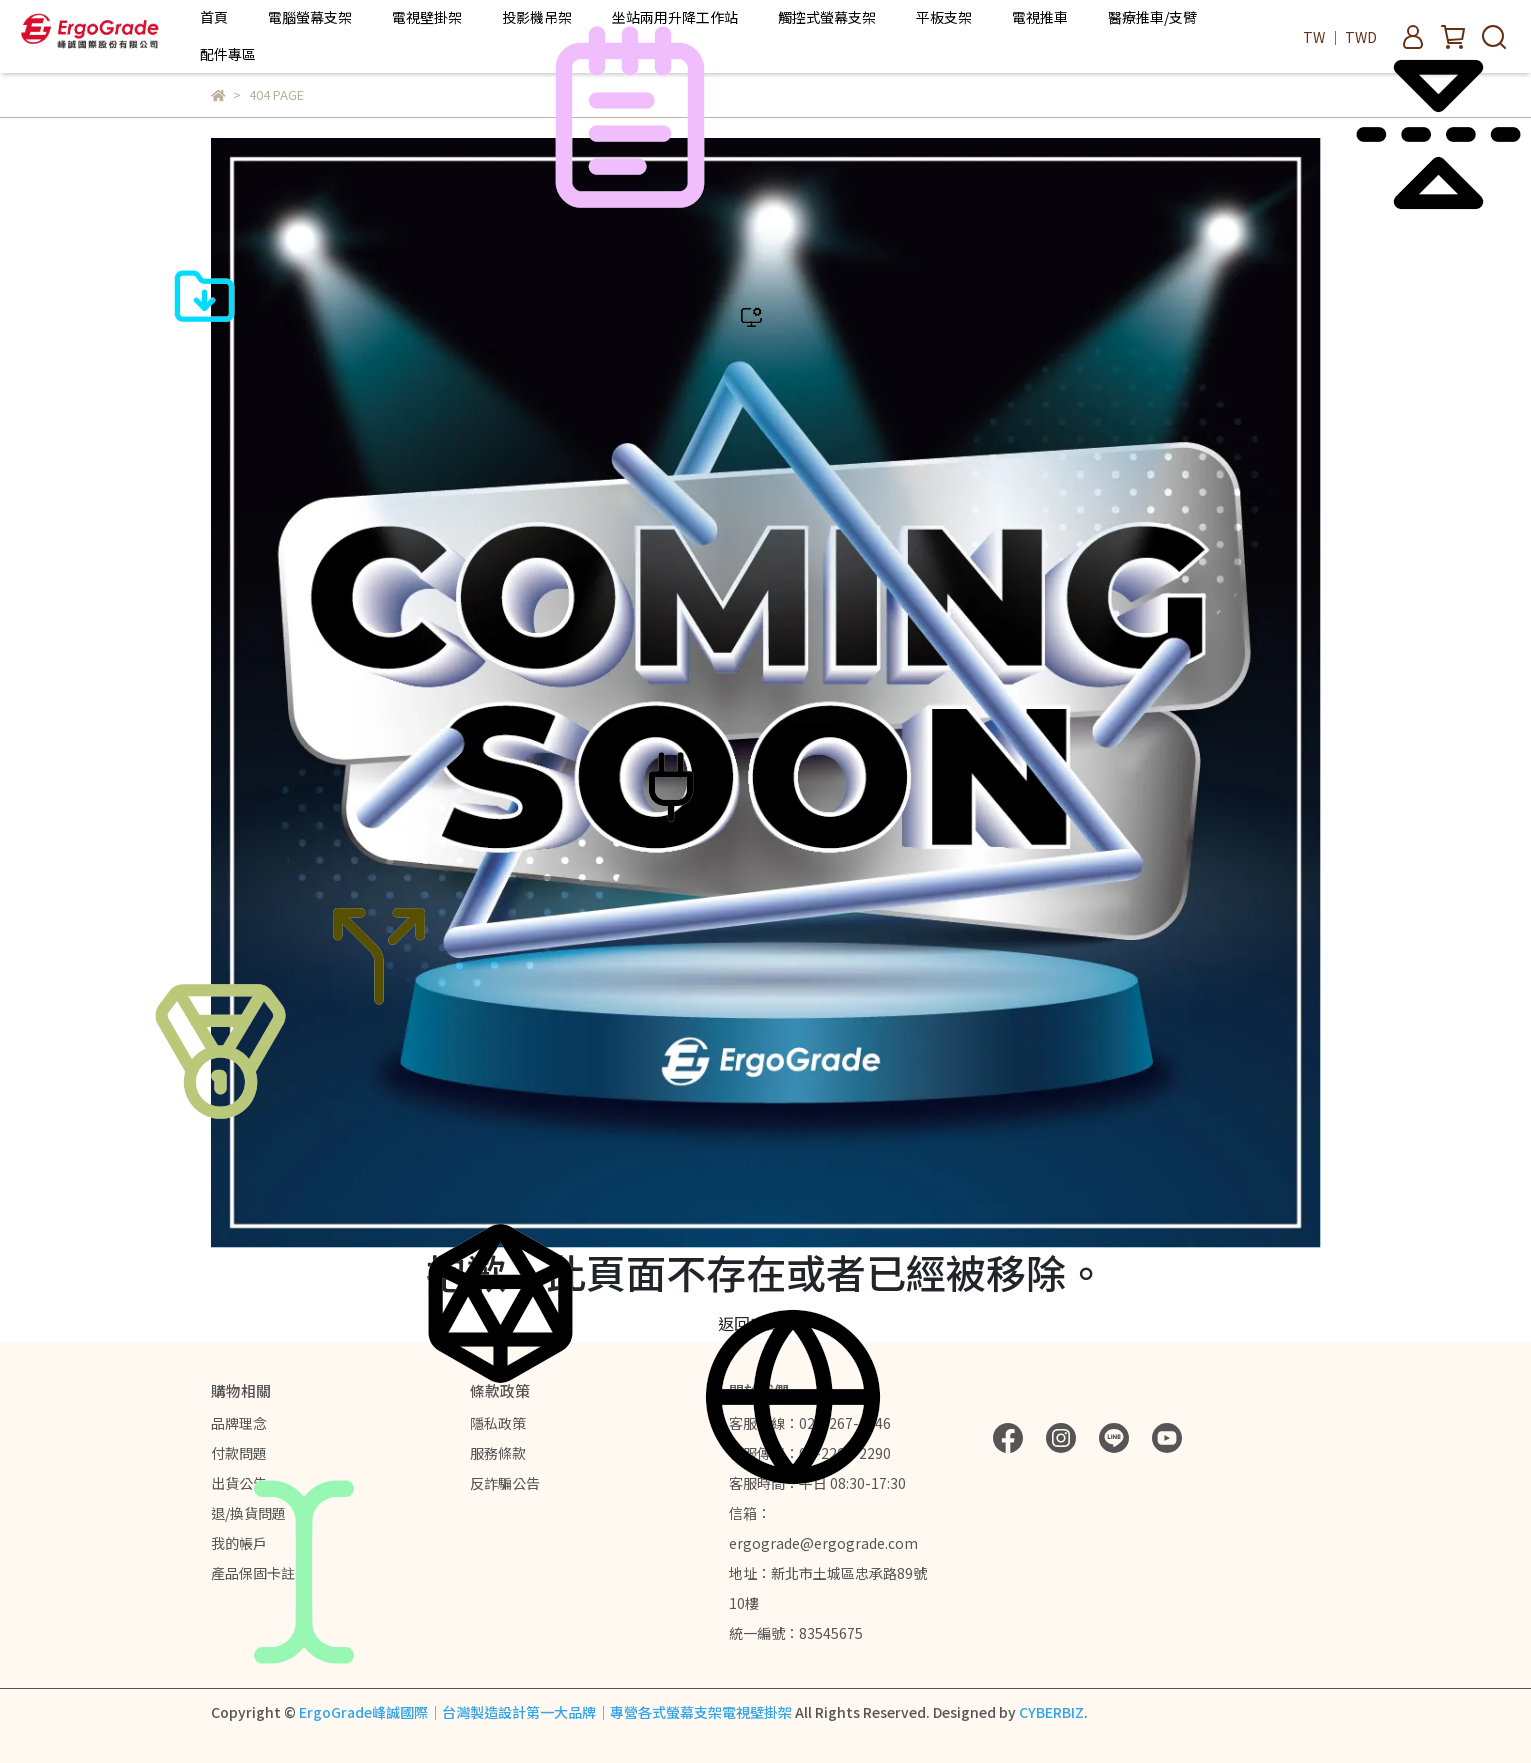 Image resolution: width=1531 pixels, height=1763 pixels. Describe the element at coordinates (630, 117) in the screenshot. I see `view or edit notes` at that location.